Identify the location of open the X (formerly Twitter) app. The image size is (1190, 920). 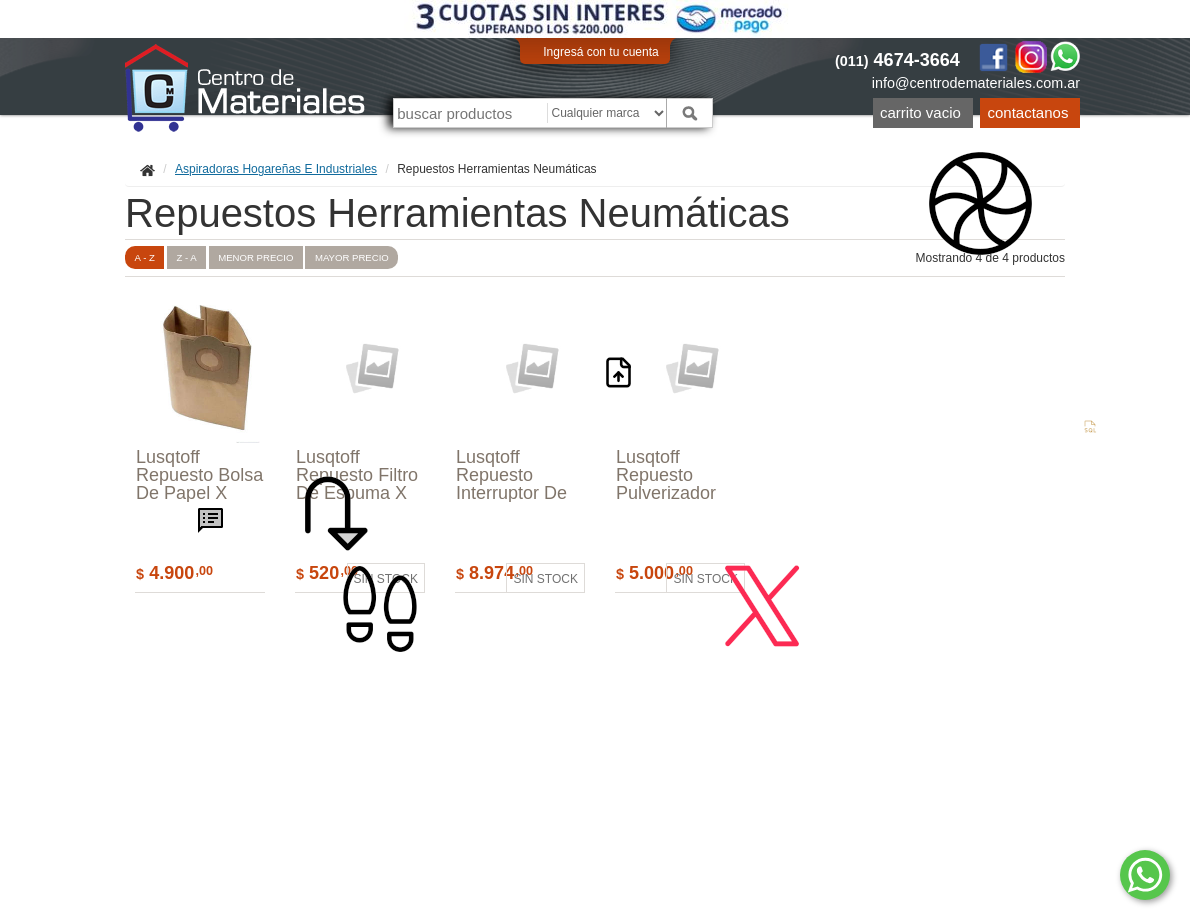
(762, 606).